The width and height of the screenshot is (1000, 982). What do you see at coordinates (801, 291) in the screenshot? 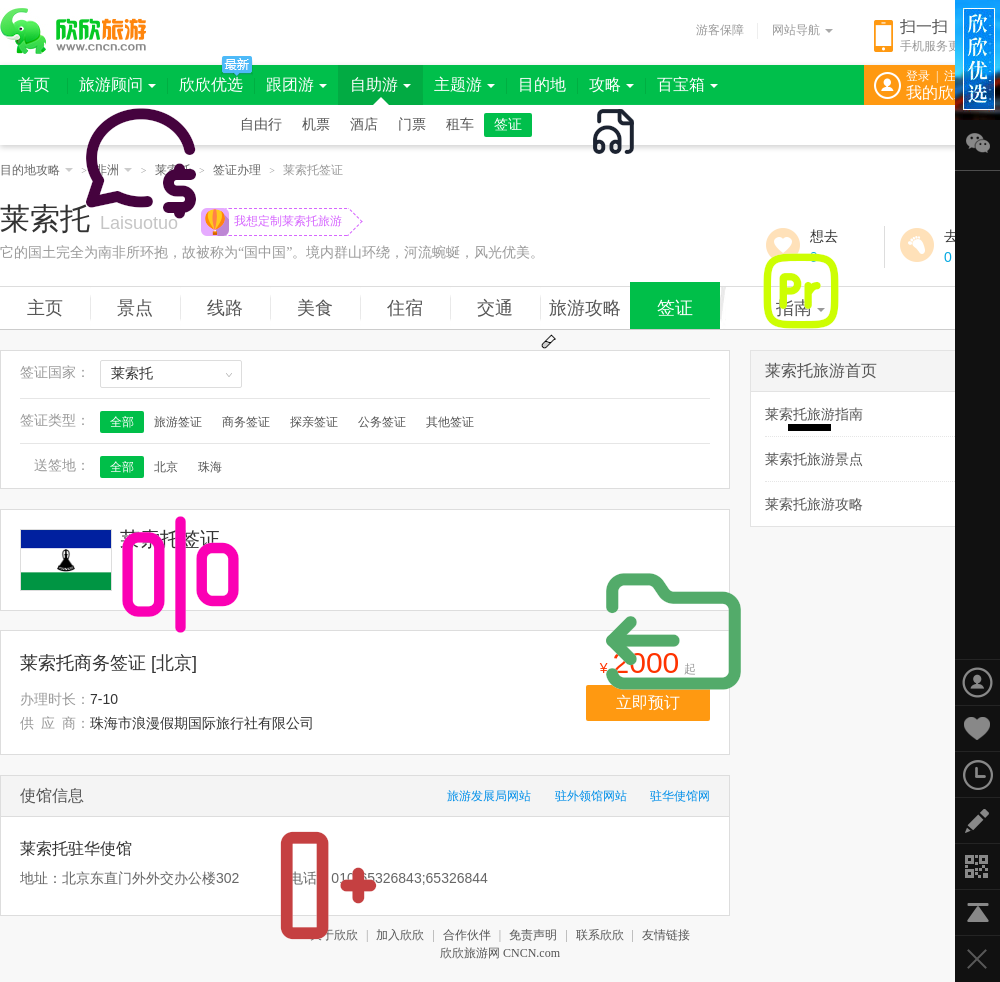
I see `open Adobe Premiere Pro` at bounding box center [801, 291].